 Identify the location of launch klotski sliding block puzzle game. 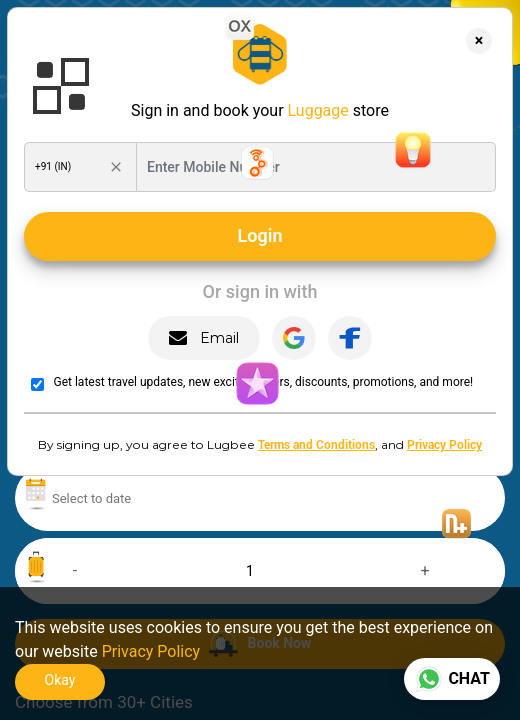
(61, 86).